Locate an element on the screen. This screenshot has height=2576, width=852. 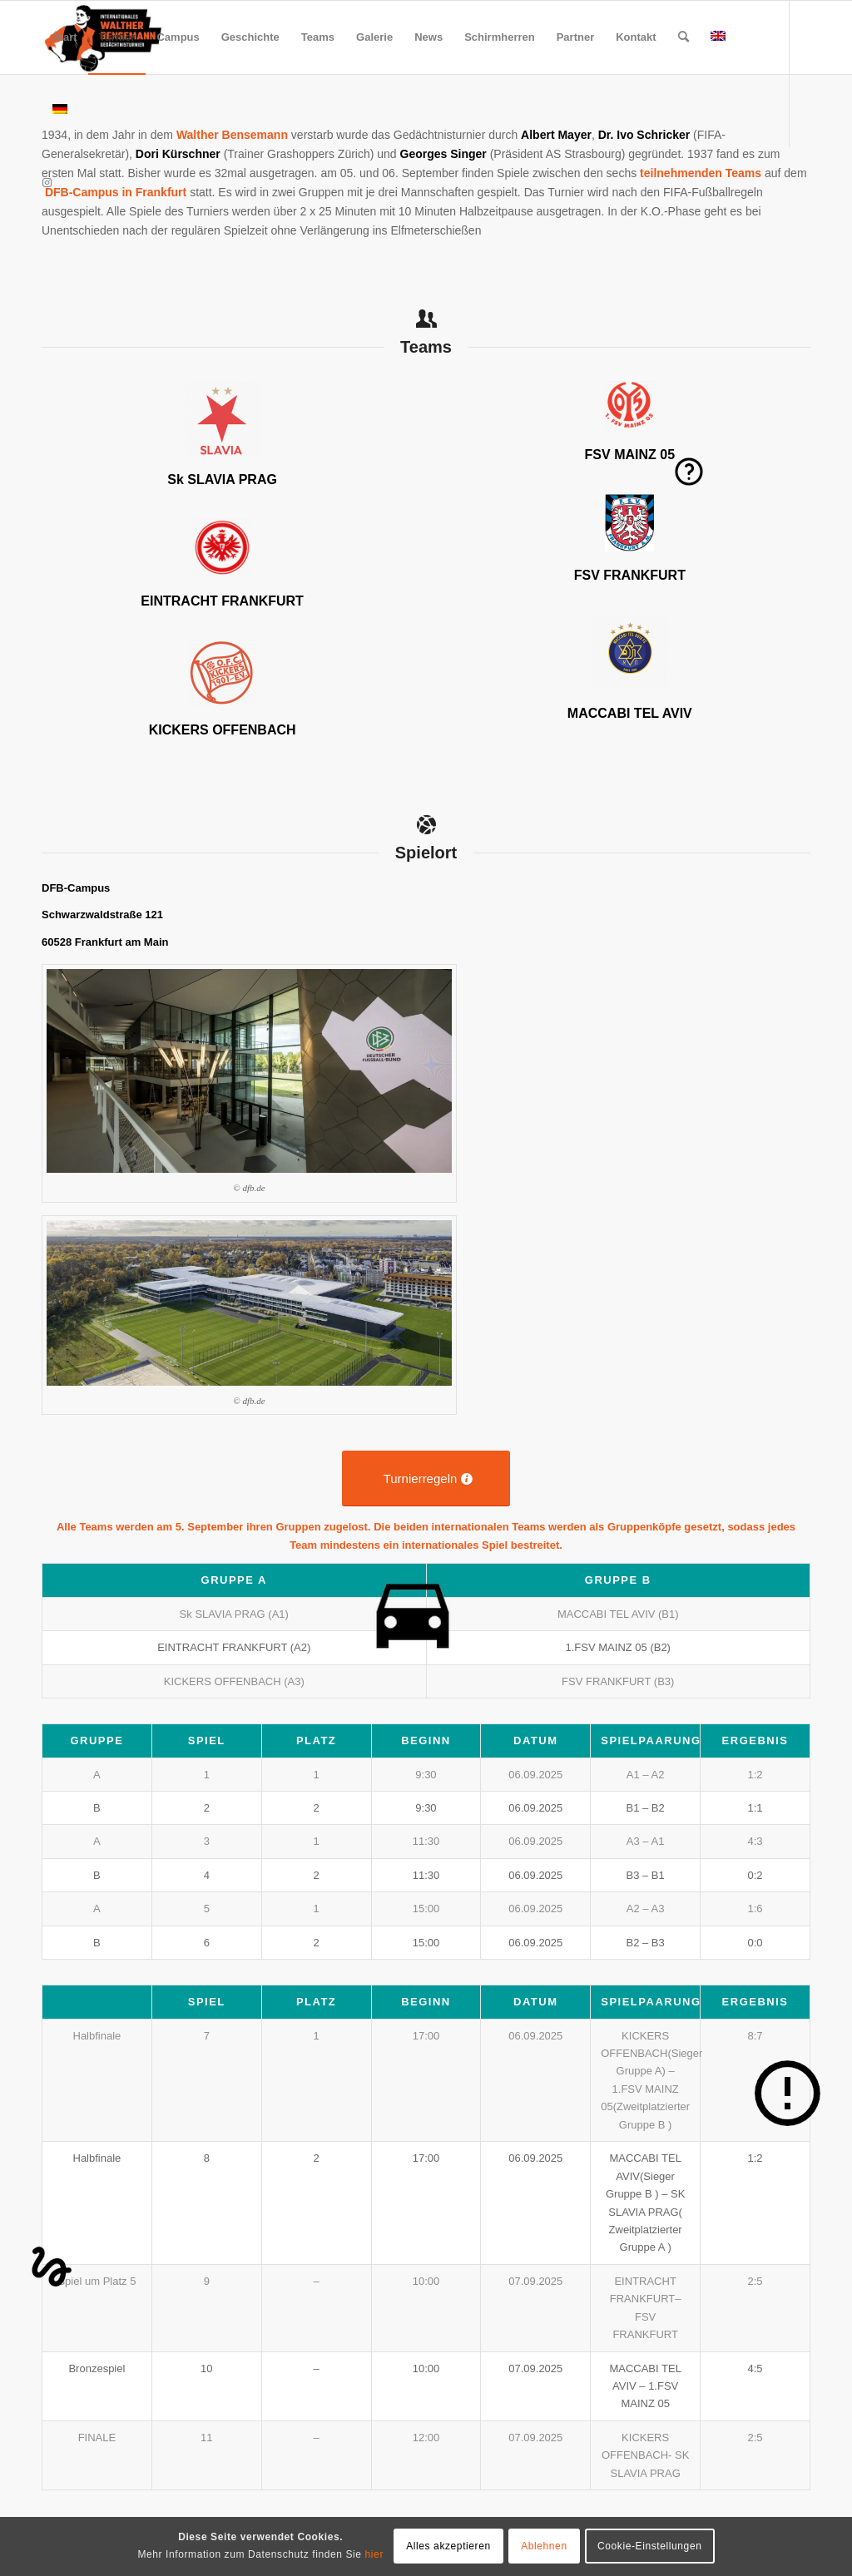
get driving directions is located at coordinates (413, 1612).